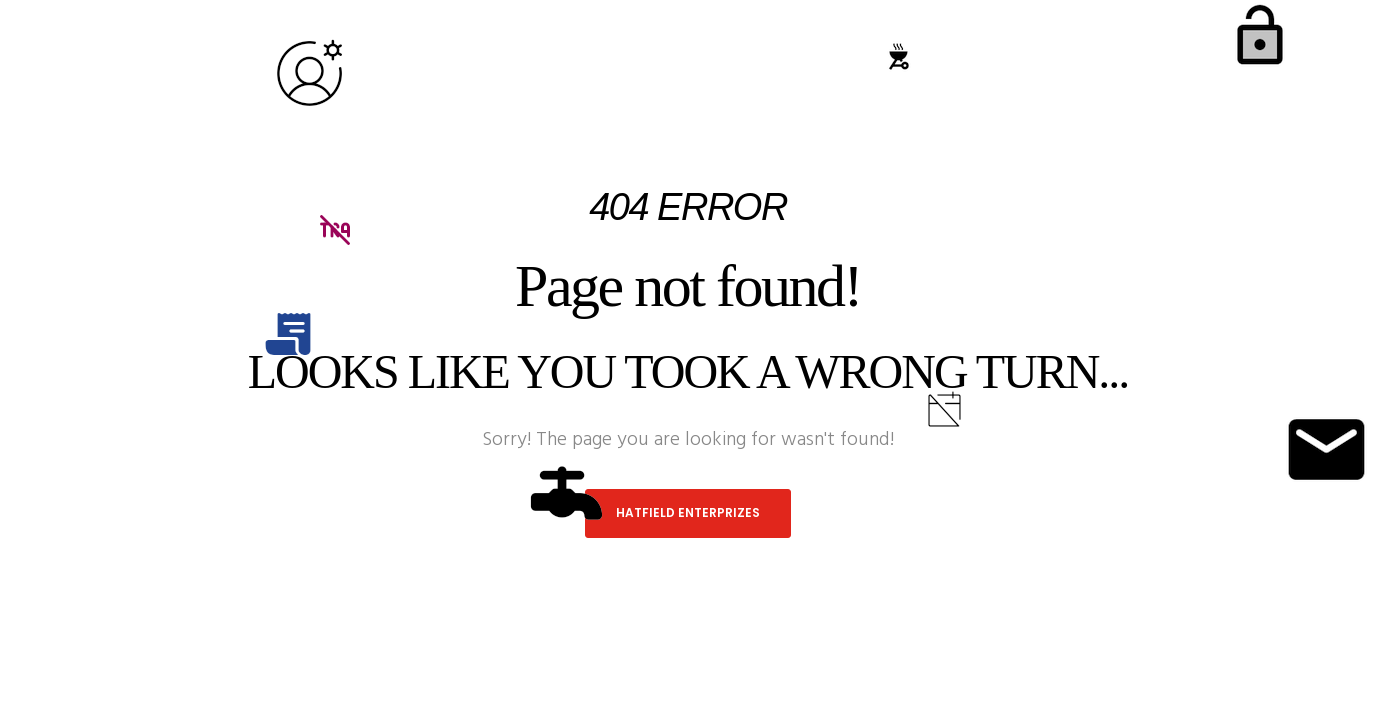 The width and height of the screenshot is (1376, 720). What do you see at coordinates (1326, 449) in the screenshot?
I see `open your email inbox` at bounding box center [1326, 449].